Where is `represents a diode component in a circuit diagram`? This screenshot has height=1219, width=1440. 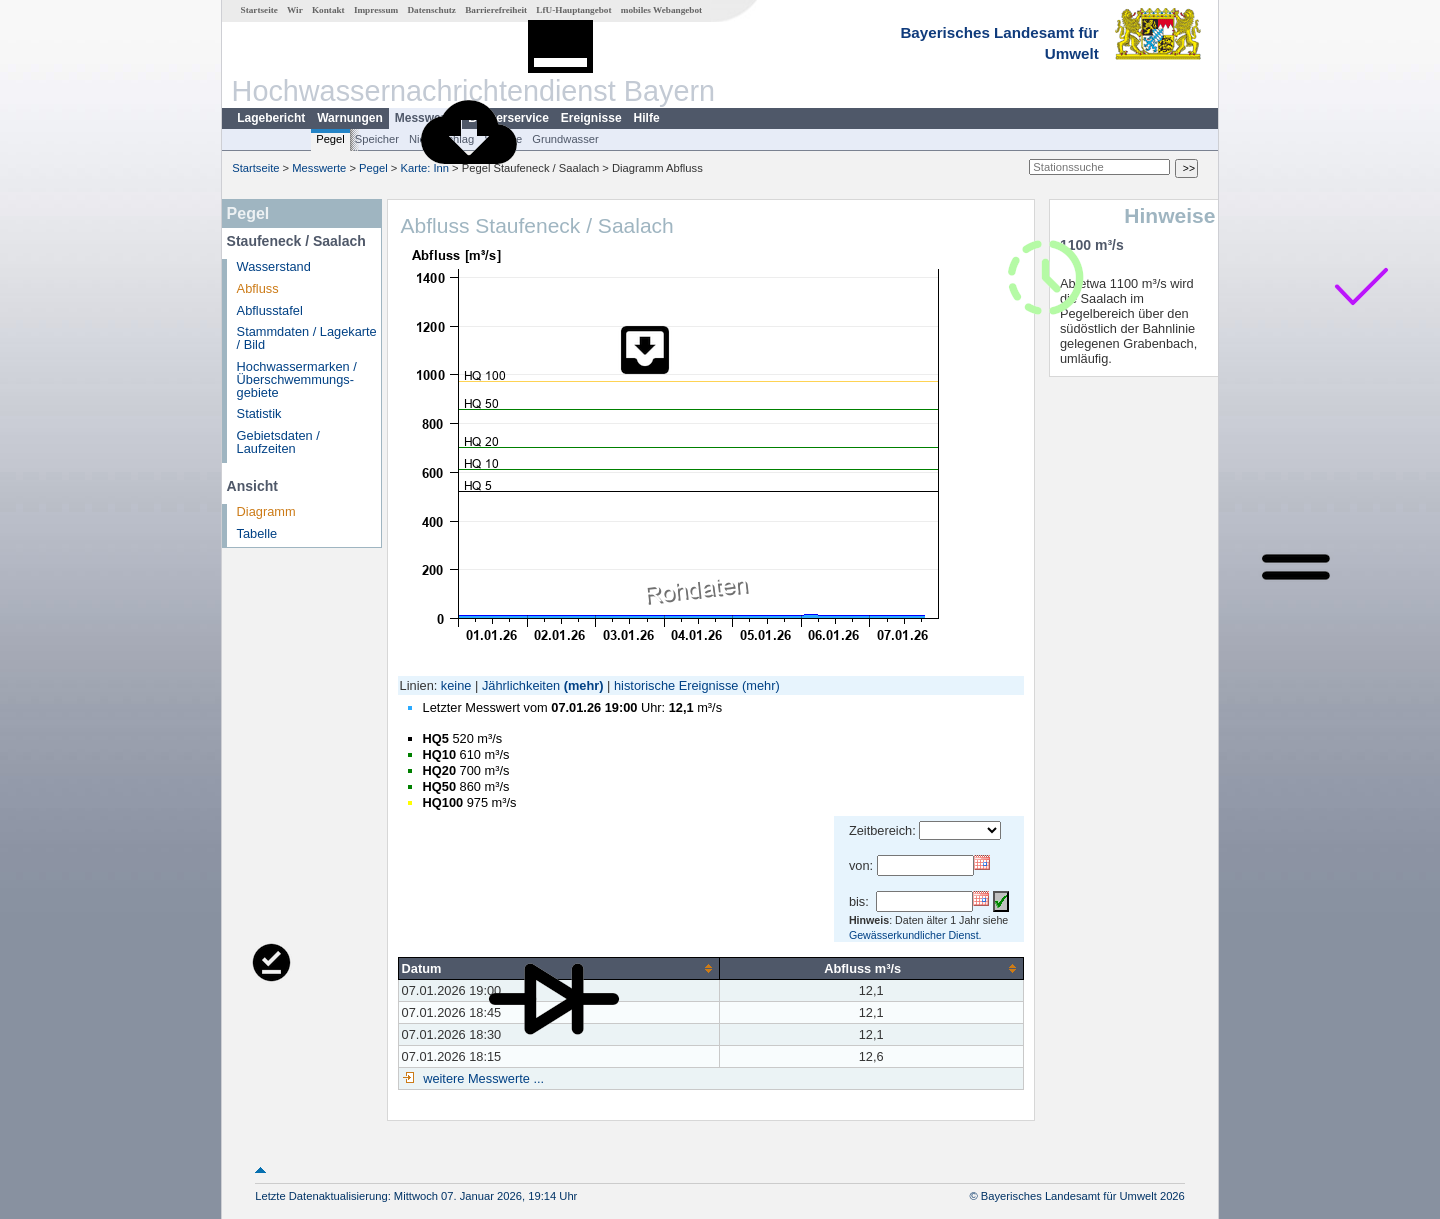
represents a diode component in a circuit diagram is located at coordinates (554, 999).